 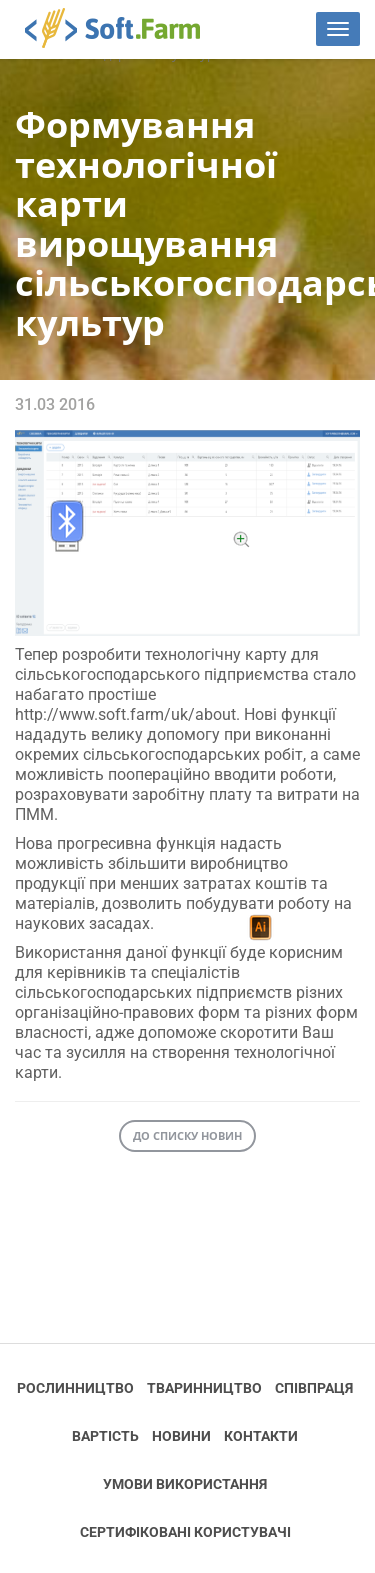 What do you see at coordinates (260, 927) in the screenshot?
I see `open an Adobe Illustrator file` at bounding box center [260, 927].